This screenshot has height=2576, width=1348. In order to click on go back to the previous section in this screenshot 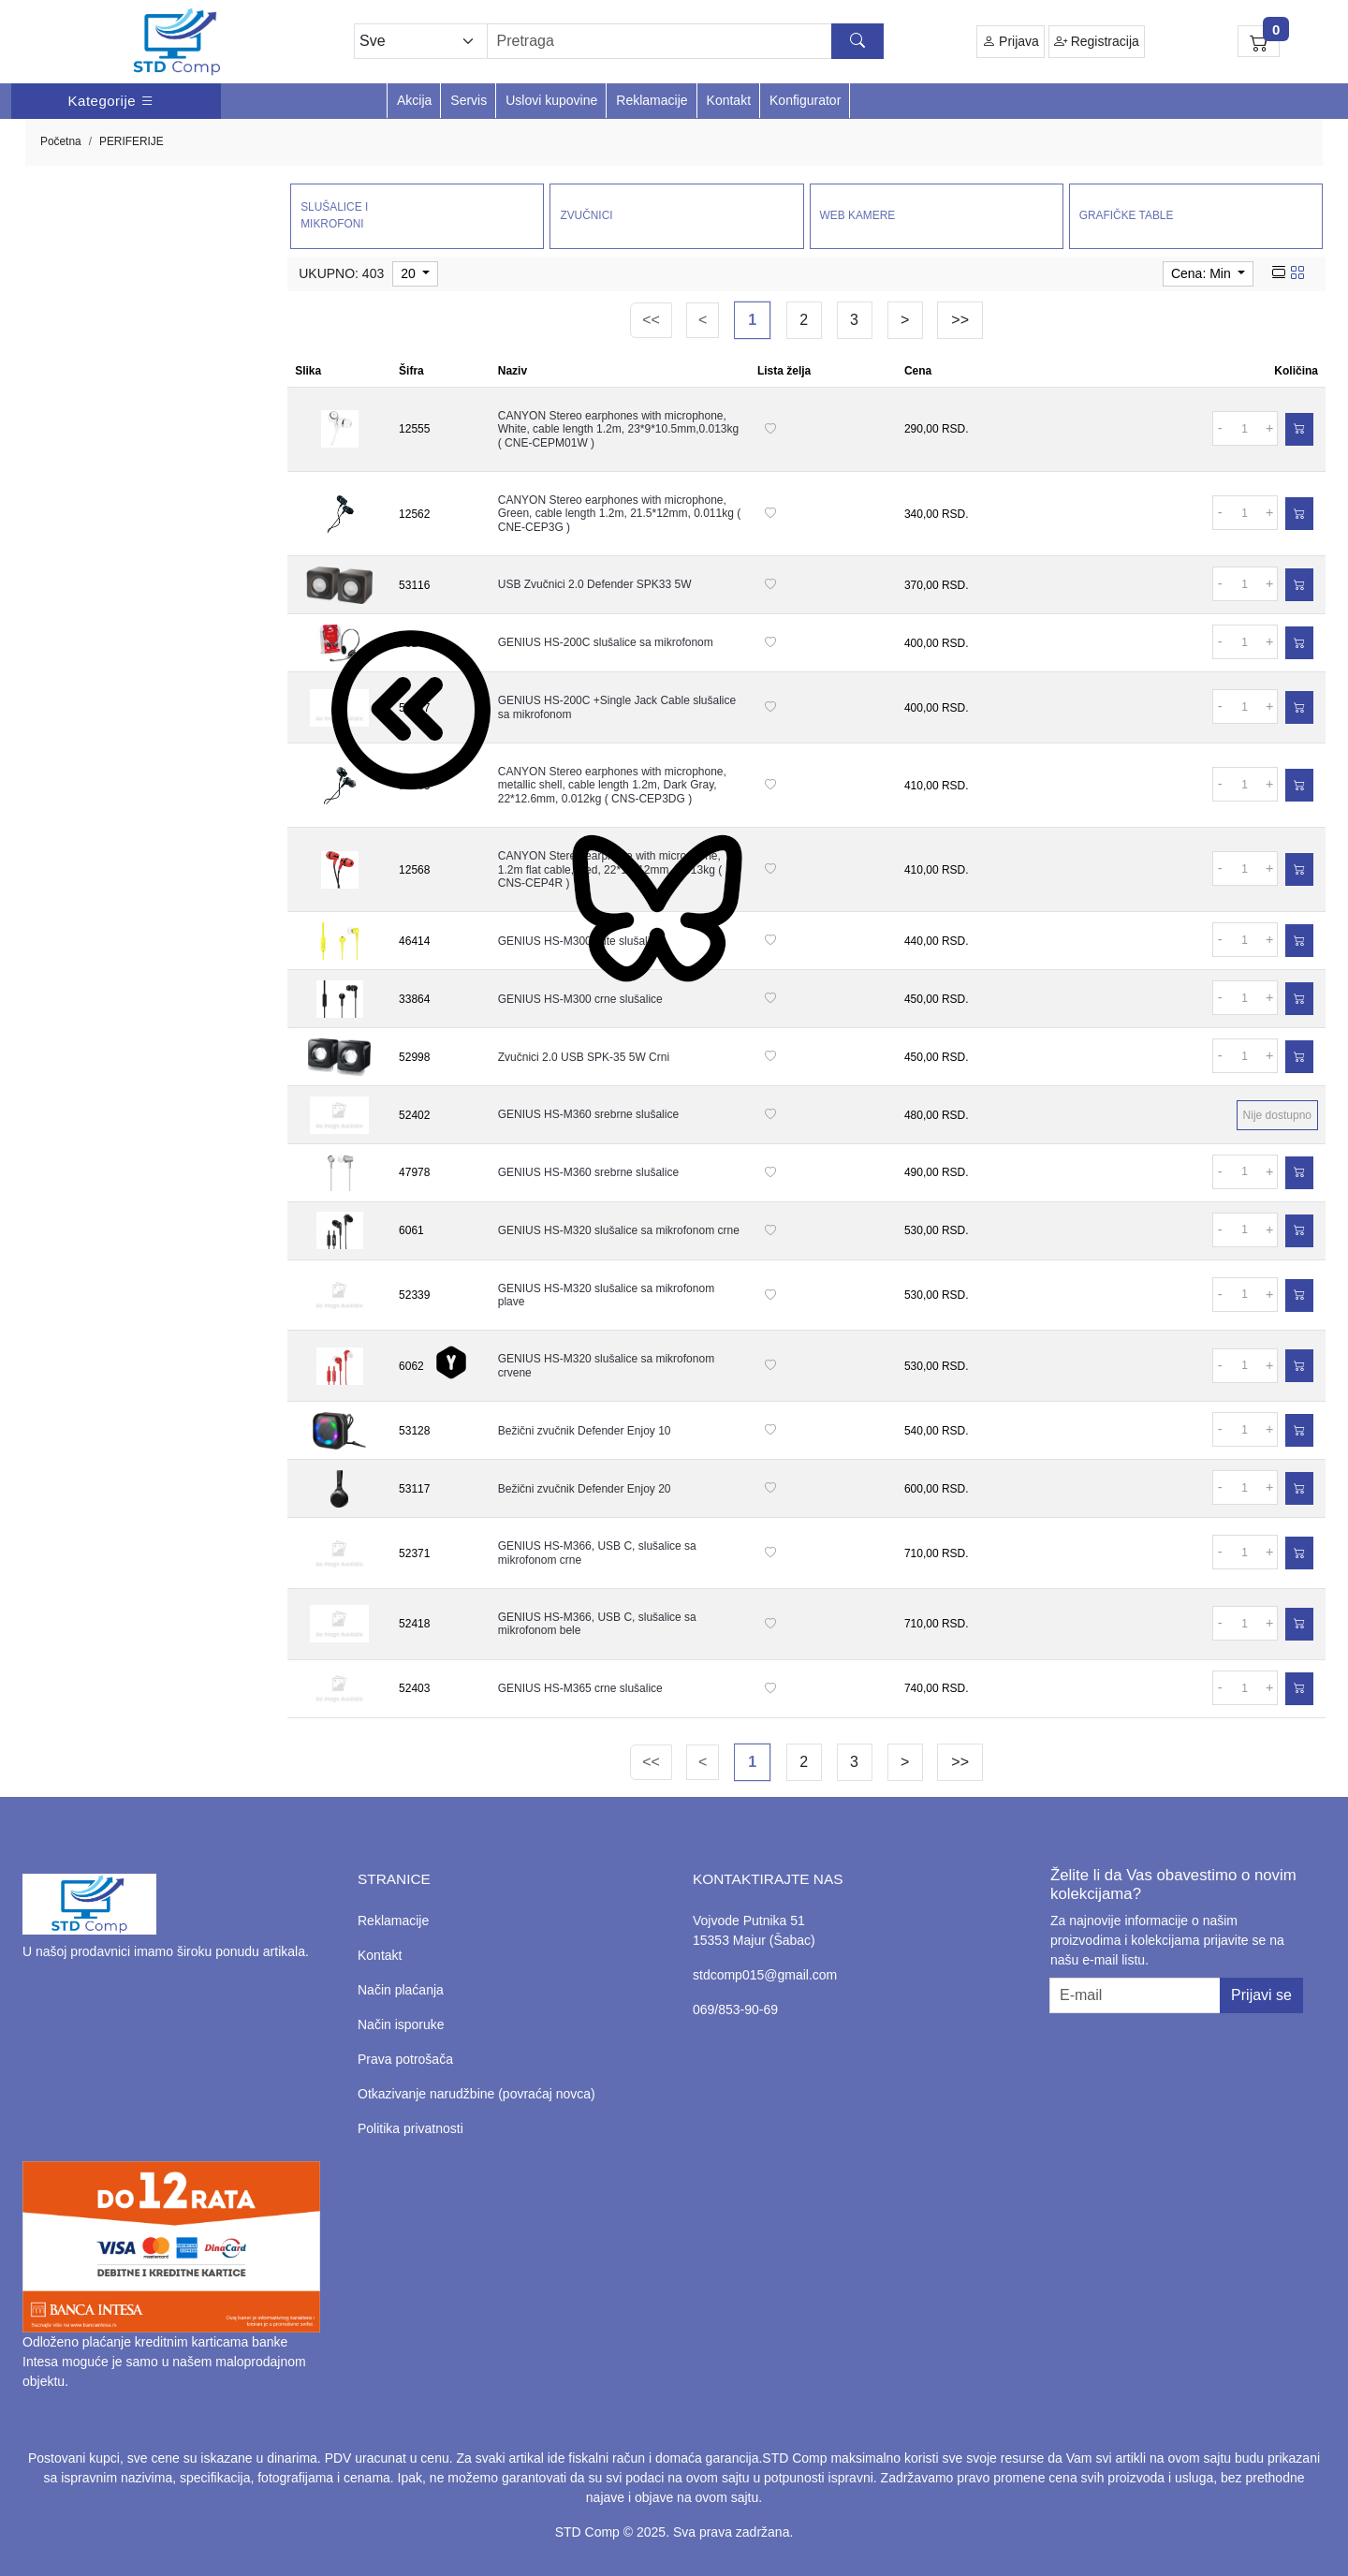, I will do `click(411, 709)`.